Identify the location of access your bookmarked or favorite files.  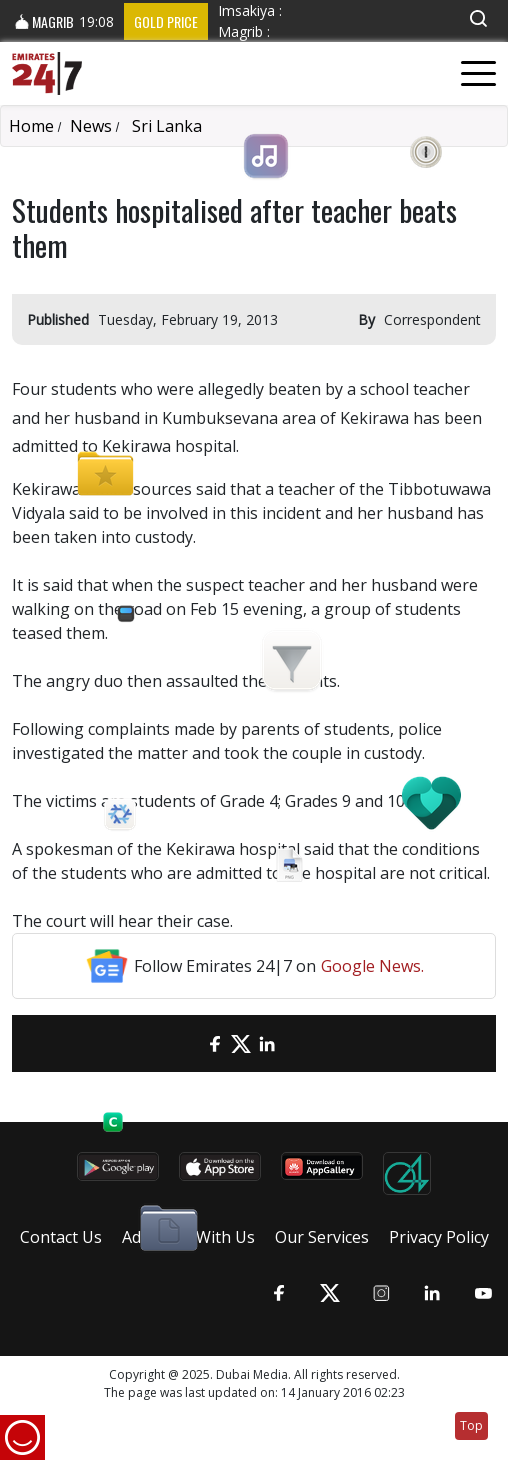
(105, 473).